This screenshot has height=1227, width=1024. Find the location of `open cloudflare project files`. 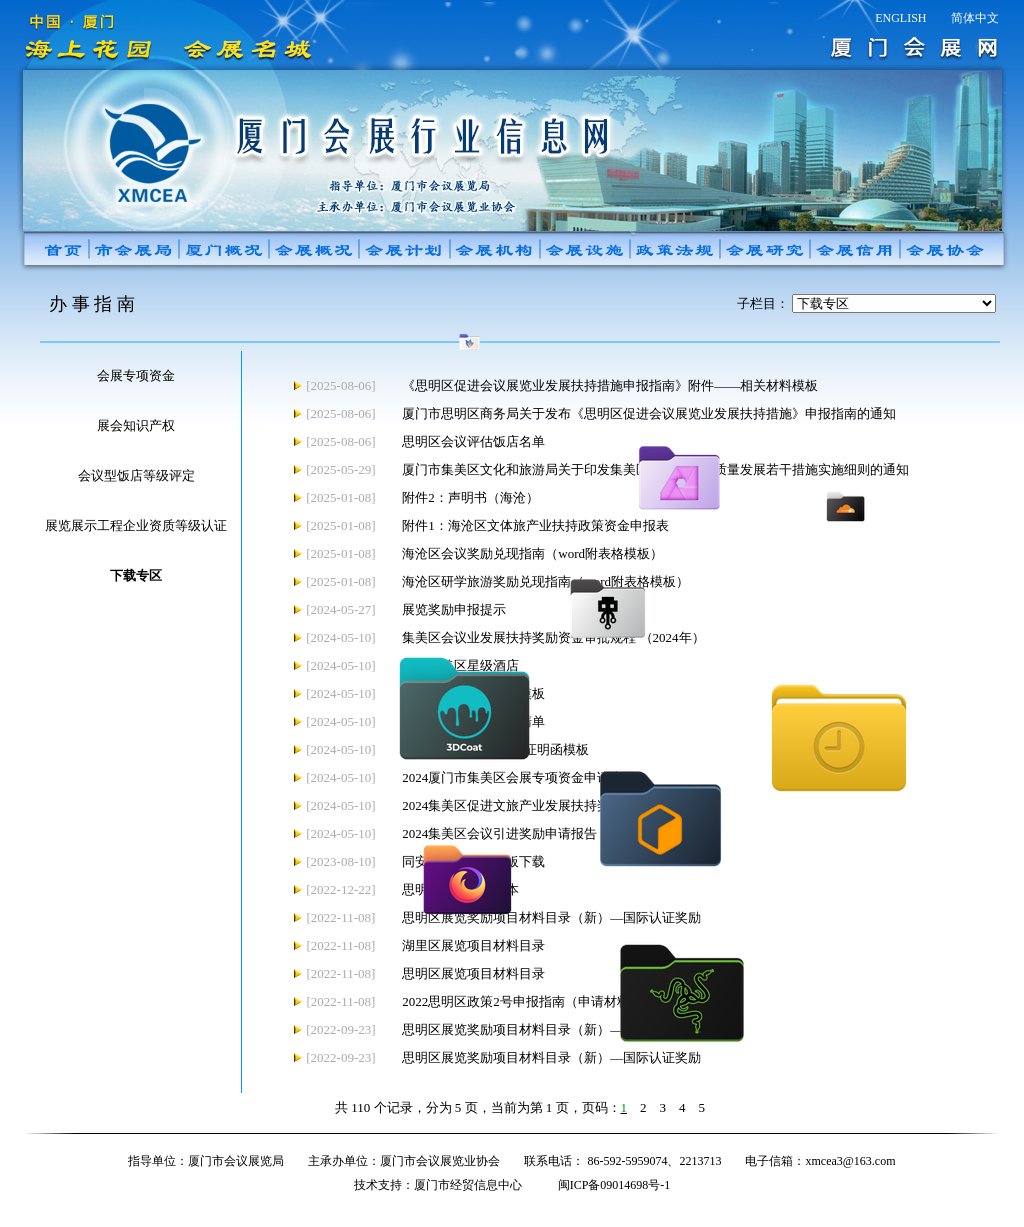

open cloudflare project files is located at coordinates (845, 507).